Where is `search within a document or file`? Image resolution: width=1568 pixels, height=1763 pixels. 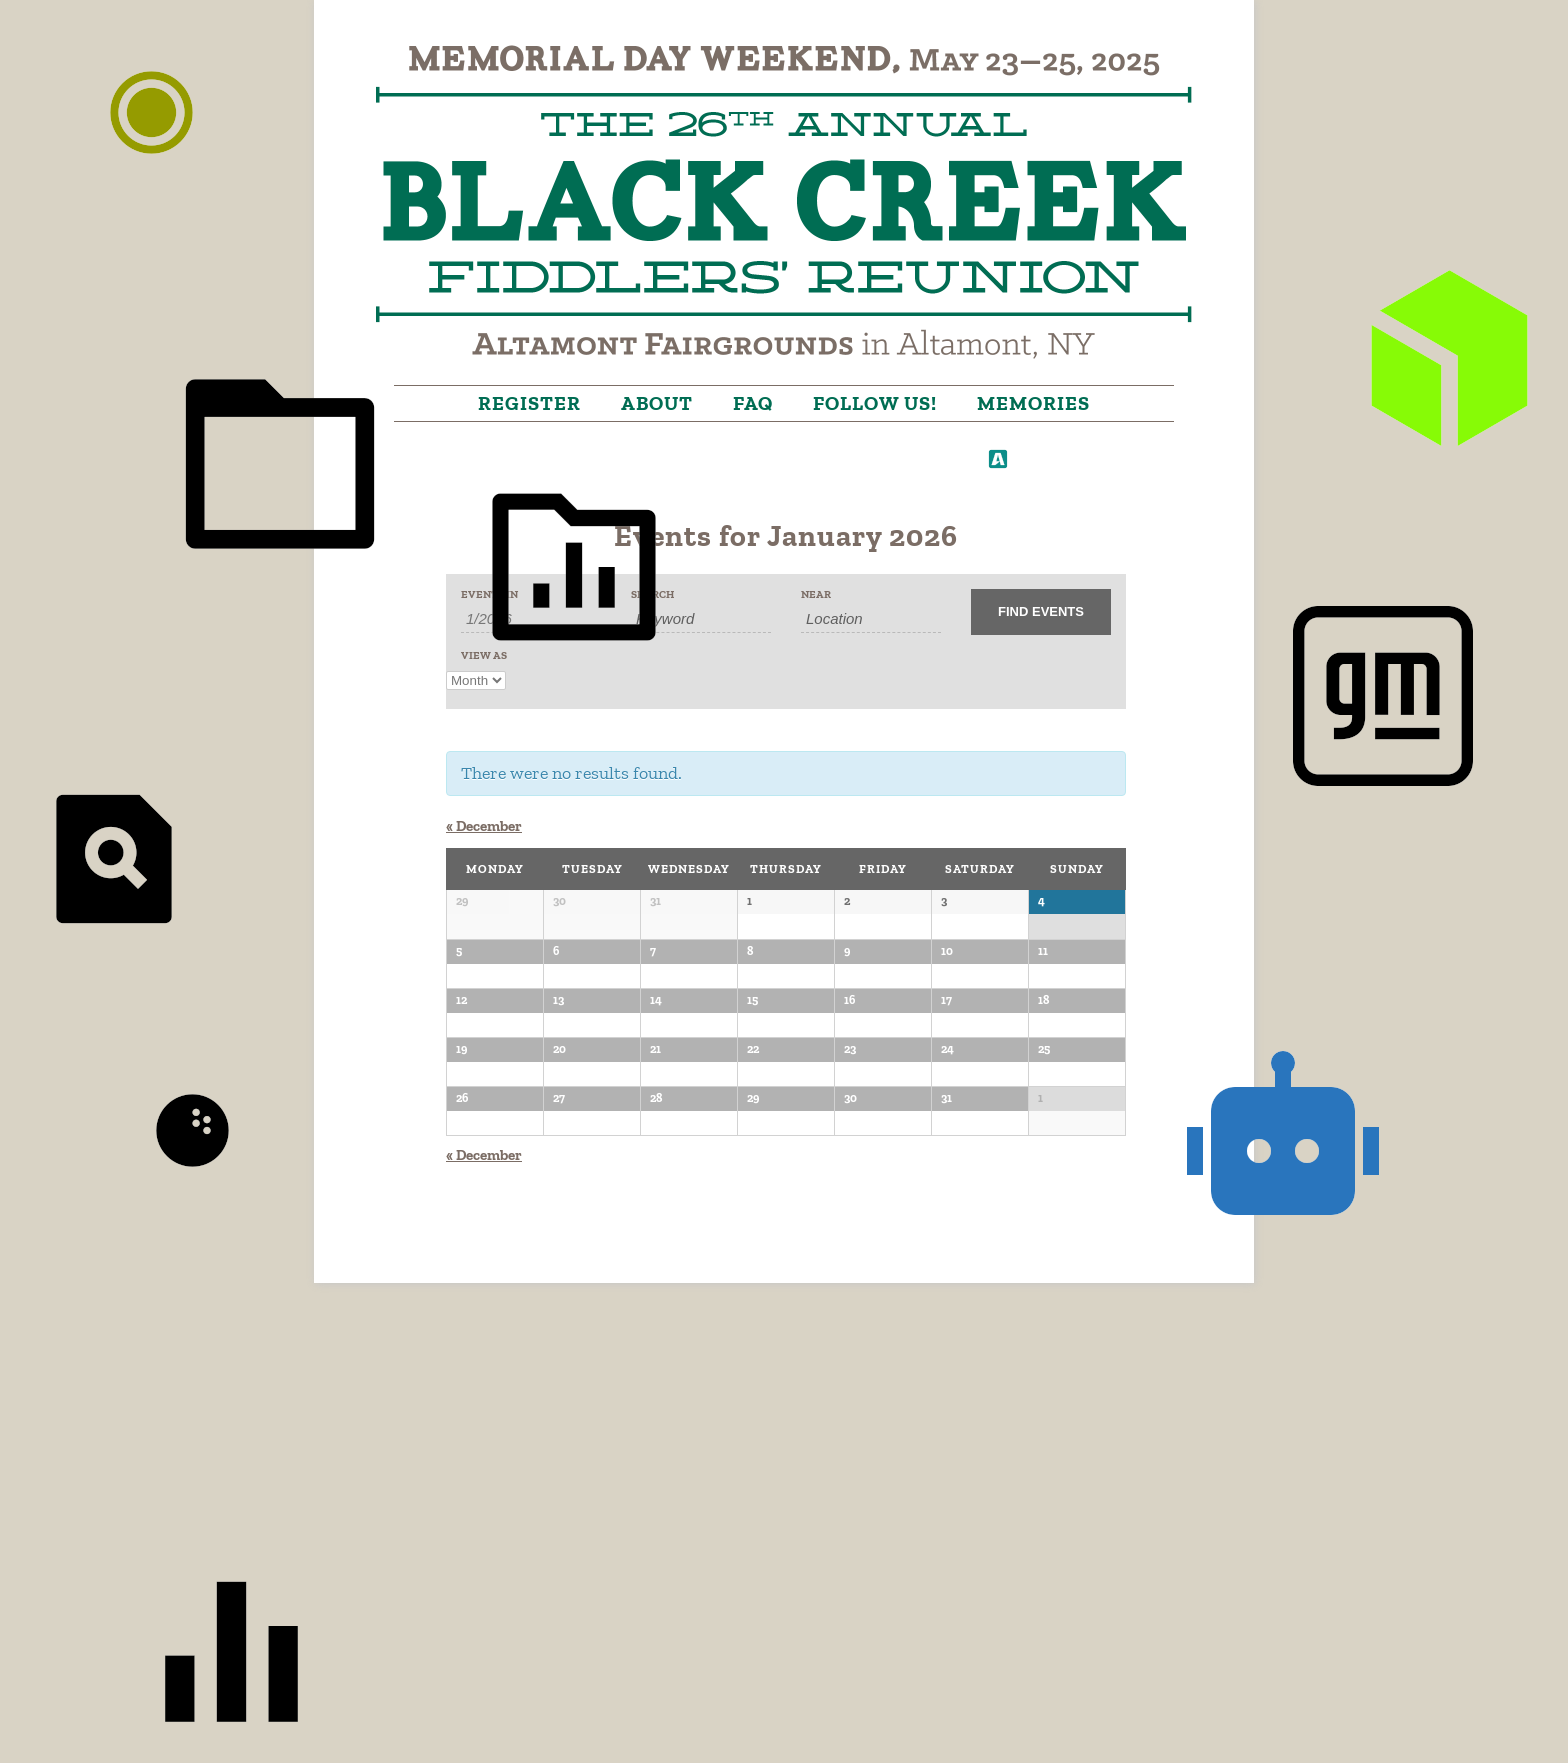 search within a document or file is located at coordinates (114, 859).